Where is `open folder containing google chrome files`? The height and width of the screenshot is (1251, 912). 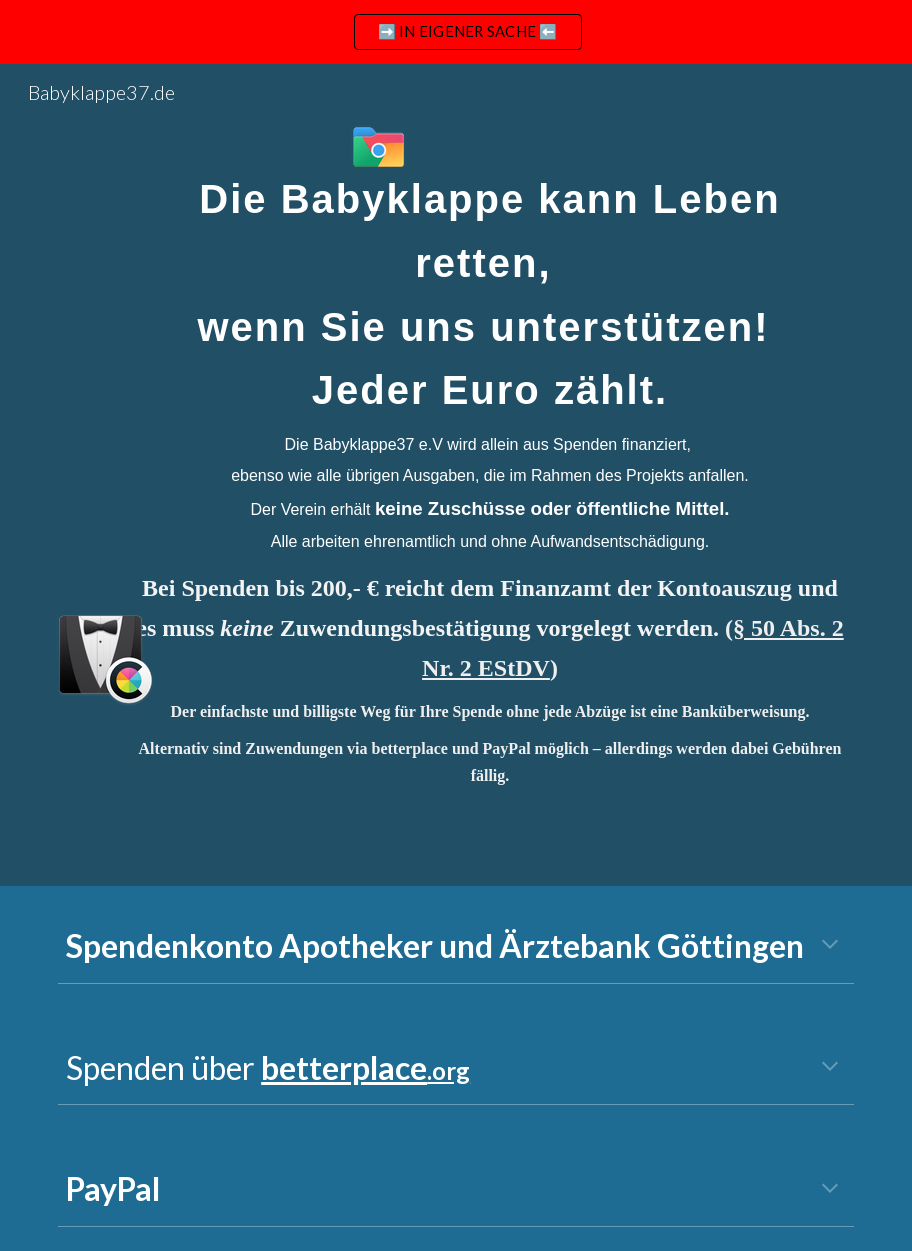
open folder containing google chrome files is located at coordinates (378, 148).